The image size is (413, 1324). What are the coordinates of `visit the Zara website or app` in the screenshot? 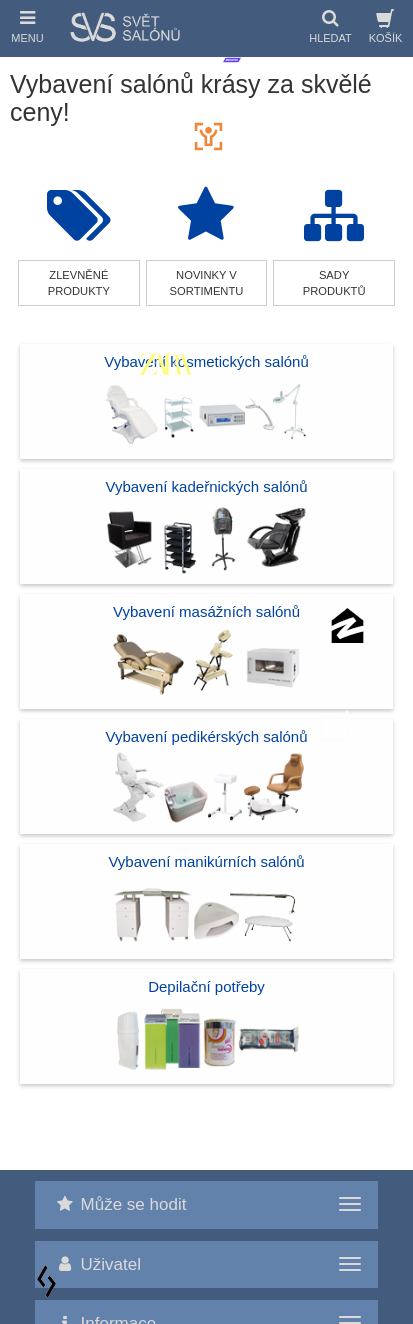 It's located at (167, 364).